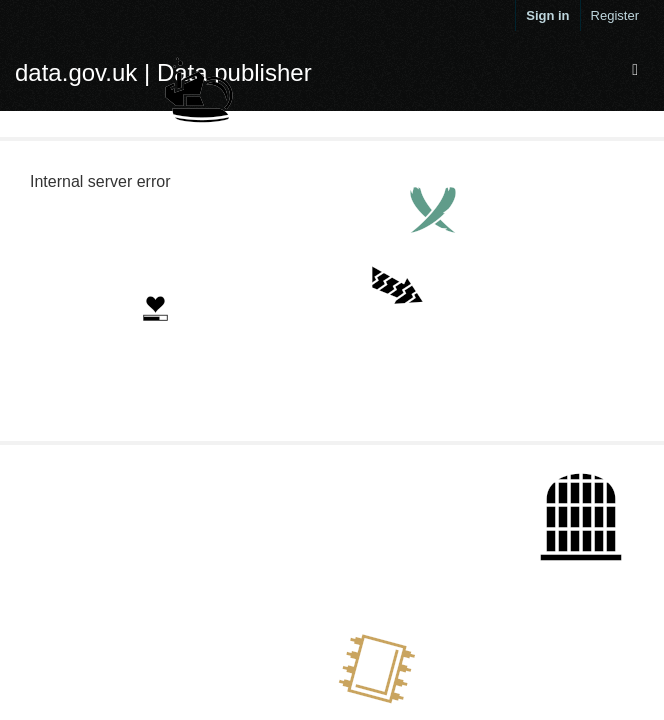 This screenshot has height=720, width=664. What do you see at coordinates (376, 669) in the screenshot?
I see `view hardware or processor information` at bounding box center [376, 669].